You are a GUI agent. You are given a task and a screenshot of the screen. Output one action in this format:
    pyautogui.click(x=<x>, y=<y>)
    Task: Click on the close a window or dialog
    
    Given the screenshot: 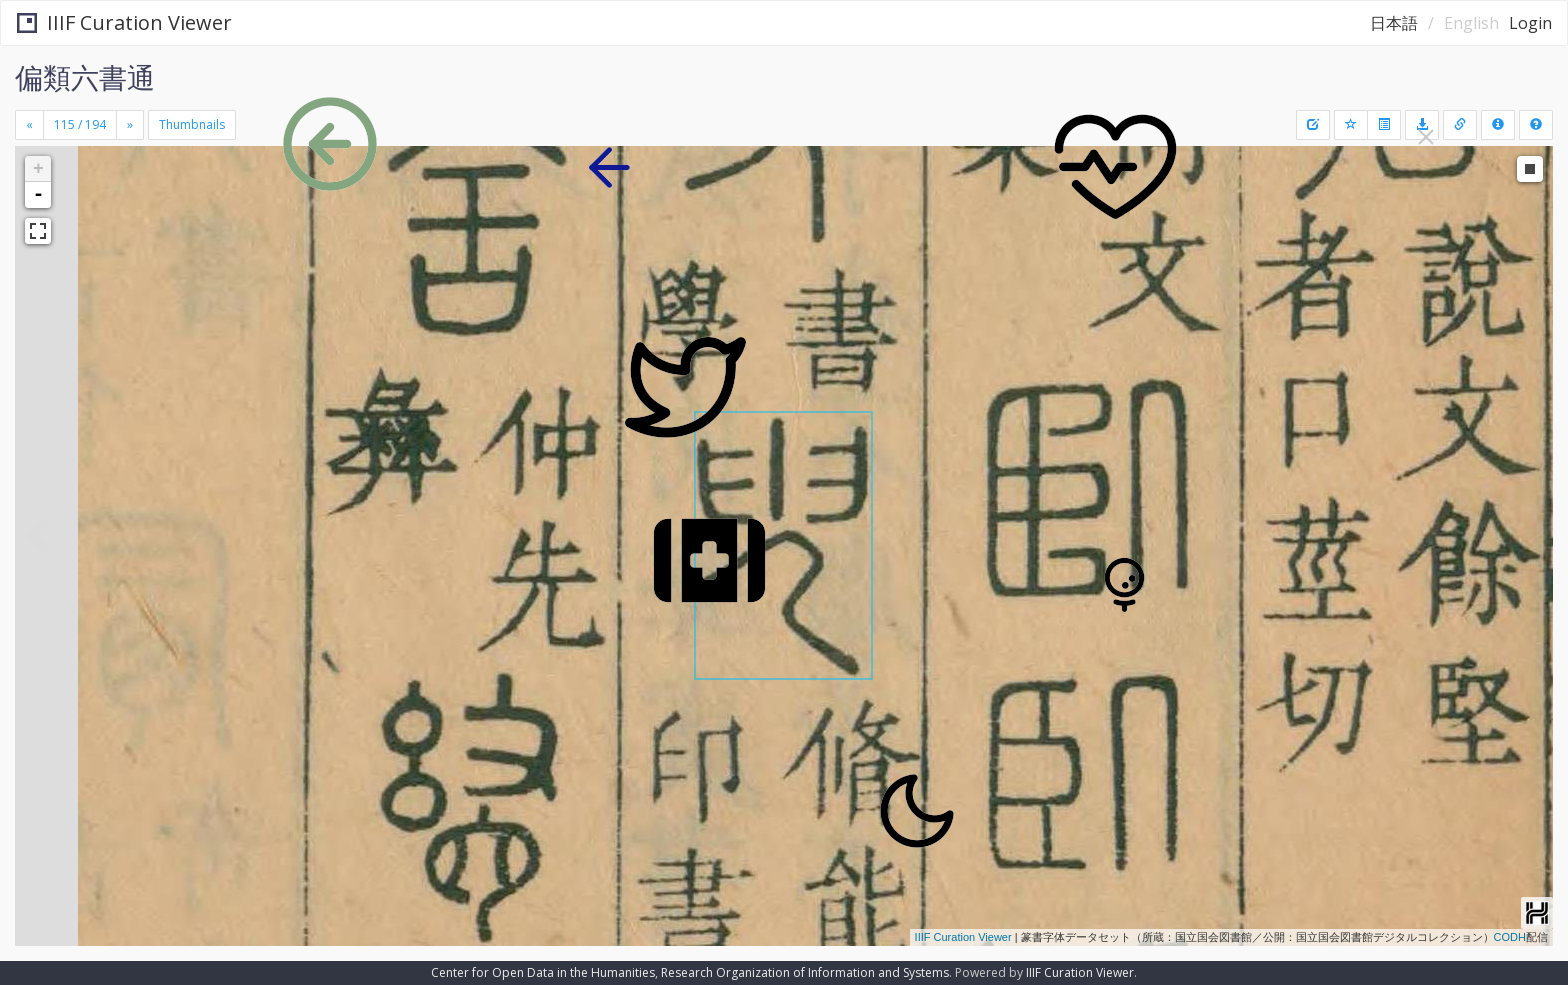 What is the action you would take?
    pyautogui.click(x=1426, y=137)
    